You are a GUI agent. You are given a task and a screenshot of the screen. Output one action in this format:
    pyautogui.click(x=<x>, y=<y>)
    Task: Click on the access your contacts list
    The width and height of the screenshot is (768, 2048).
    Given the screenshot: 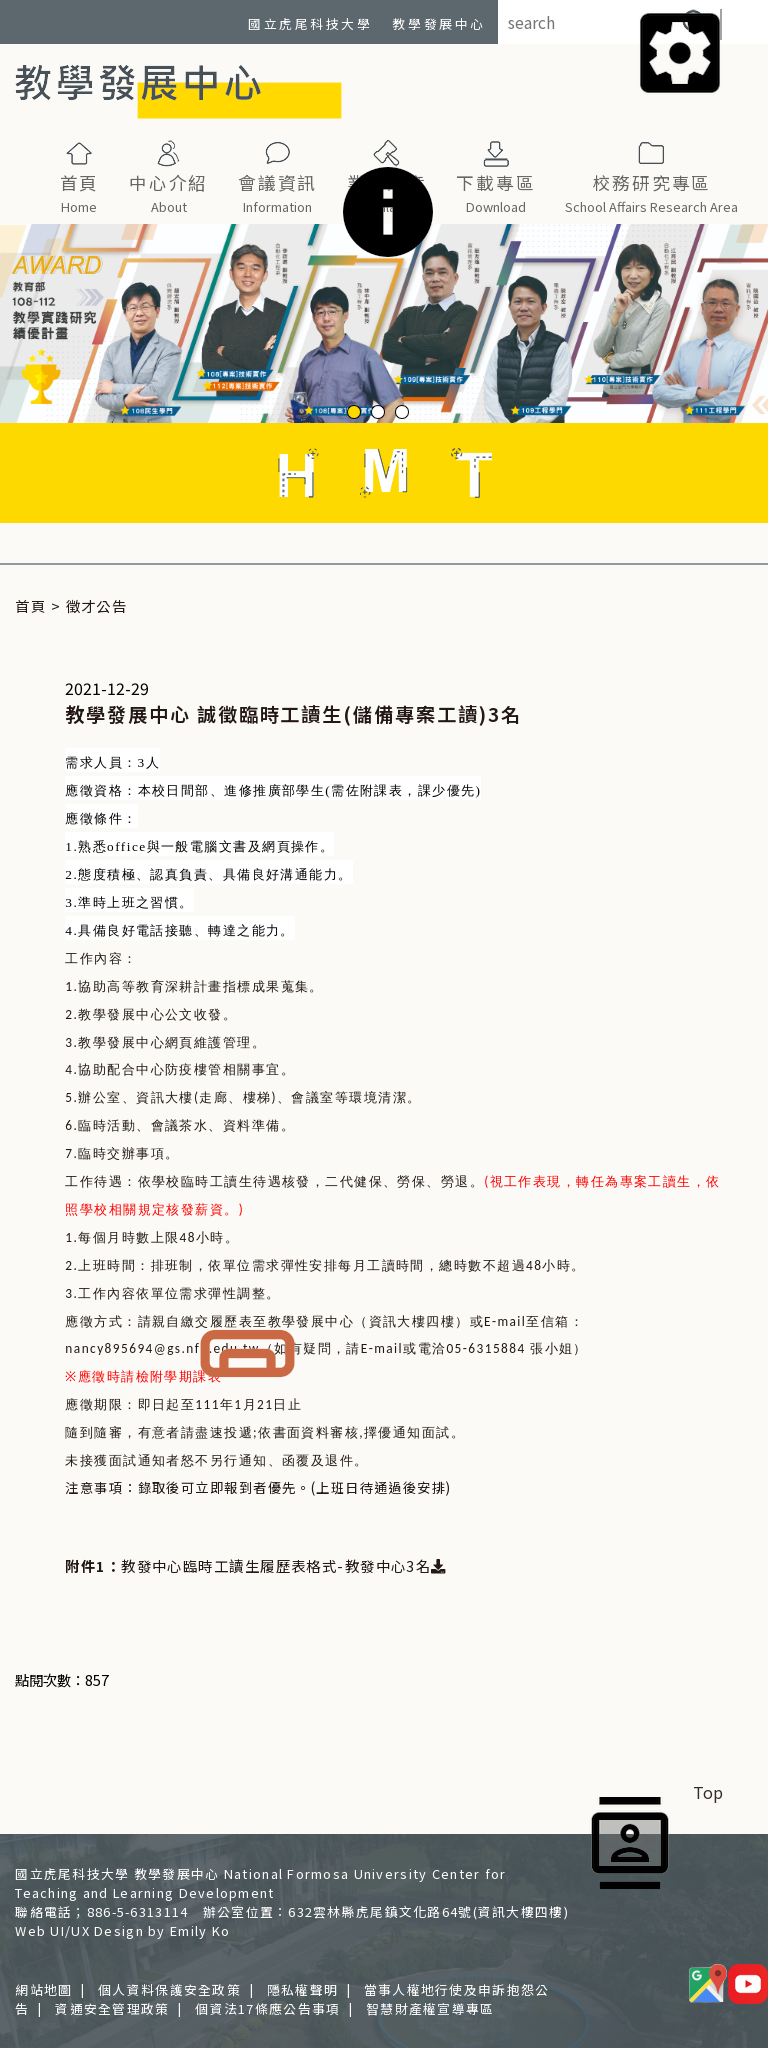 What is the action you would take?
    pyautogui.click(x=630, y=1843)
    